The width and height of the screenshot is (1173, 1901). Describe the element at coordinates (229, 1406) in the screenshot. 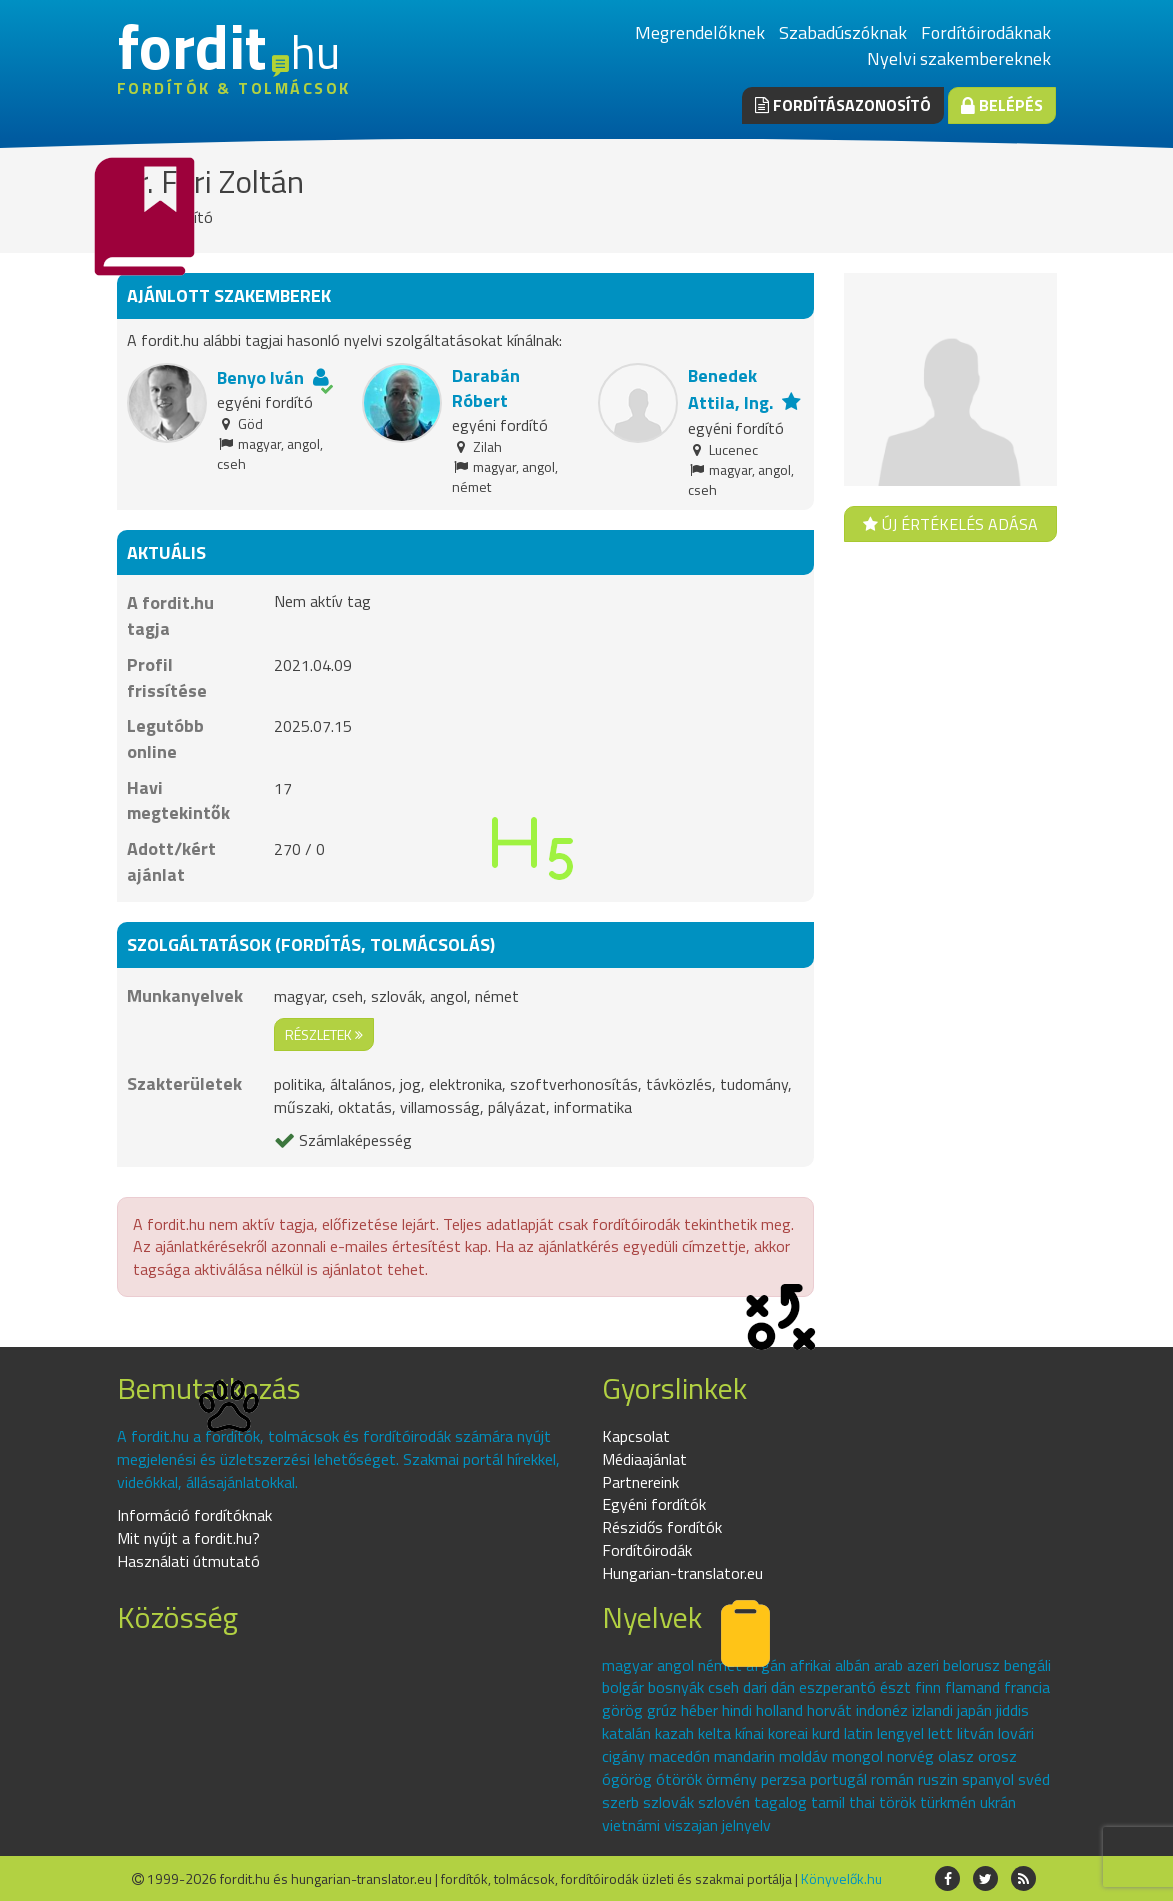

I see `access pet-related features or settings` at that location.